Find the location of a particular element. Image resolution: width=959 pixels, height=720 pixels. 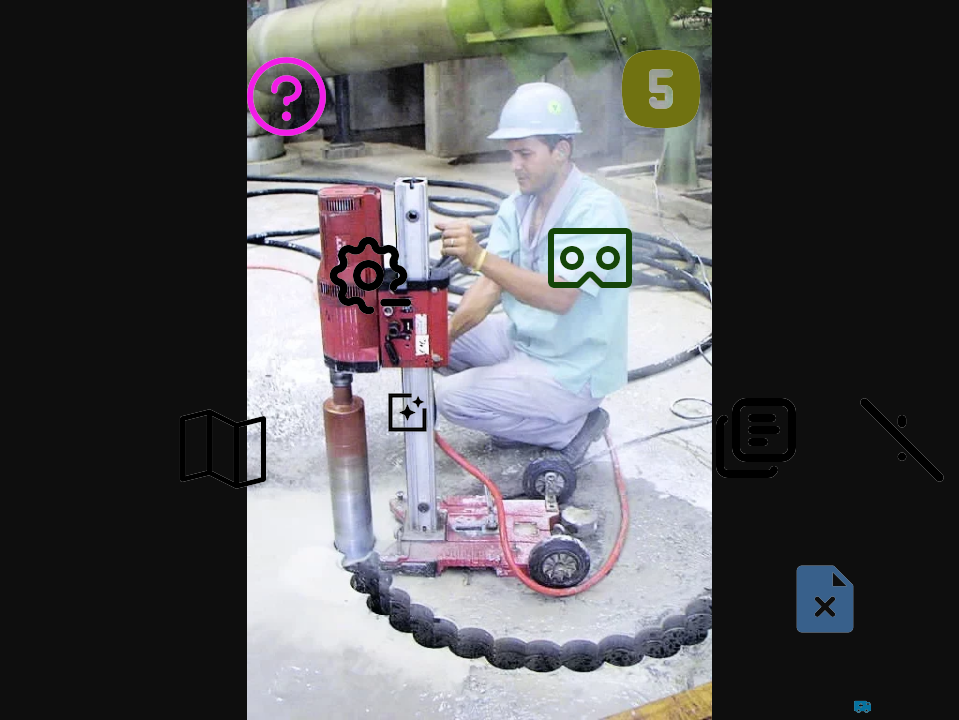

access help or support is located at coordinates (286, 96).